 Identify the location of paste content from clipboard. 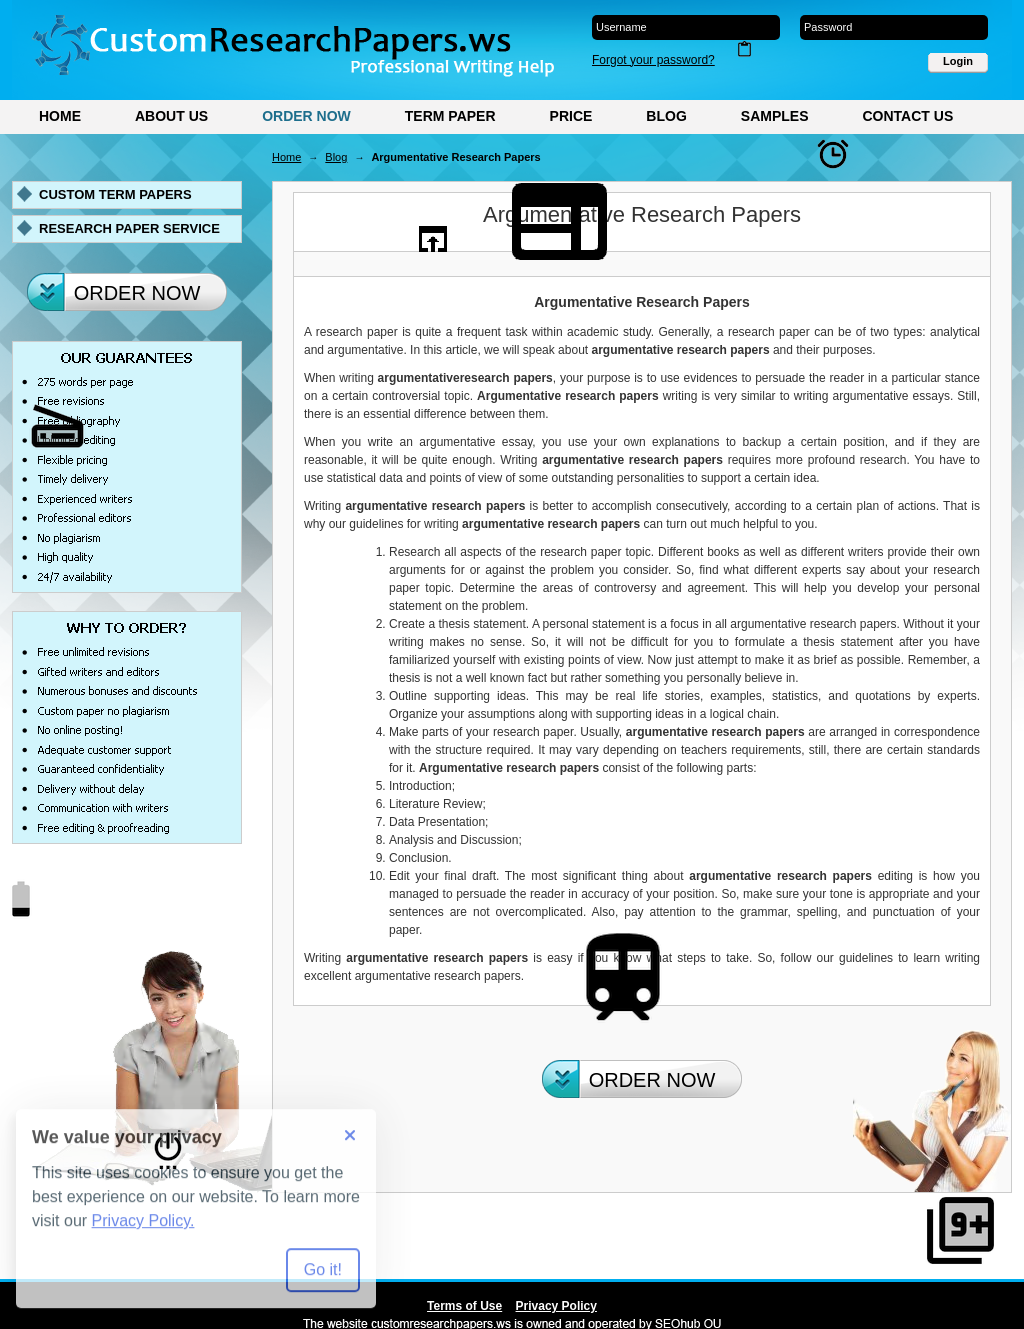
(744, 49).